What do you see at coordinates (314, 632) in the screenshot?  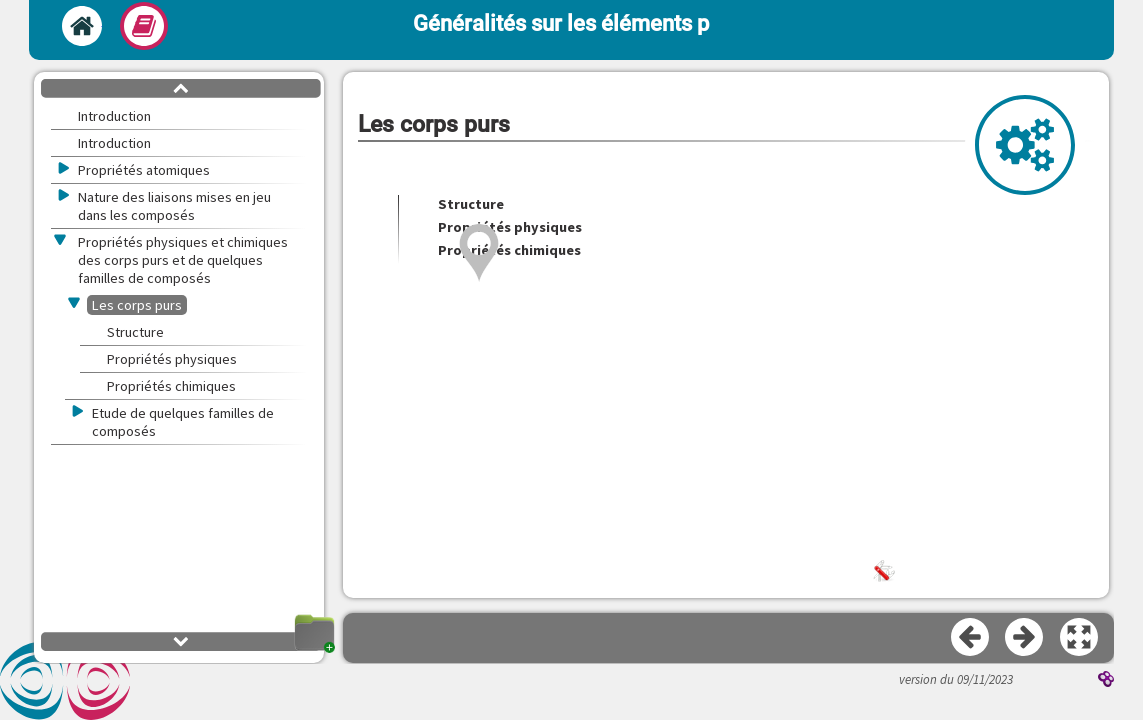 I see `create a new folder` at bounding box center [314, 632].